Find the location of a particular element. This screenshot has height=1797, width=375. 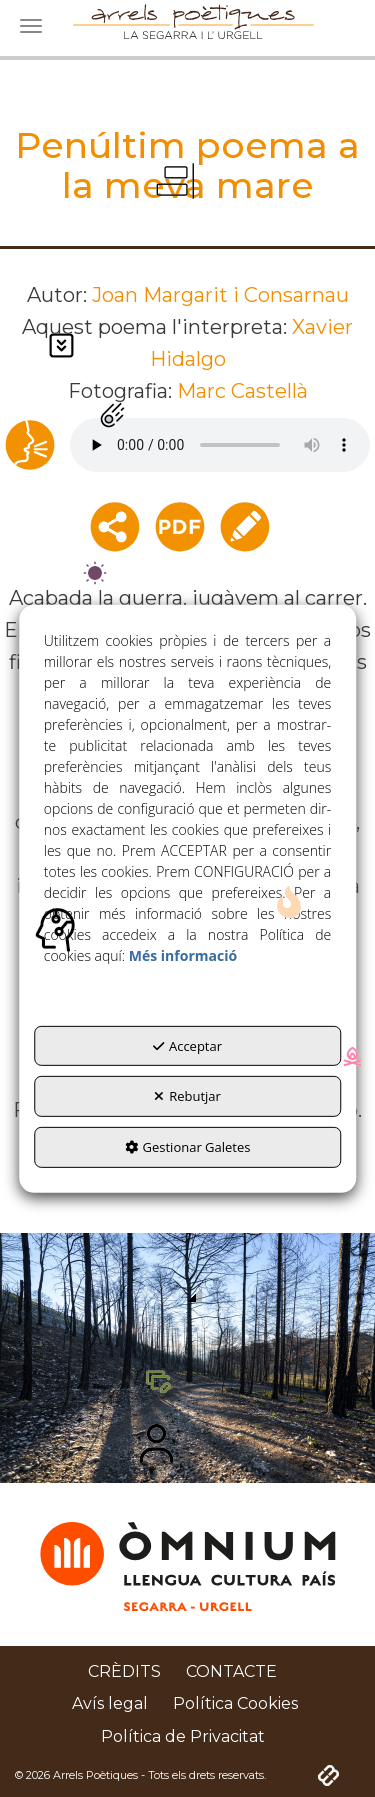

indicates weak cellular signal strength (2 bars) is located at coordinates (195, 1295).